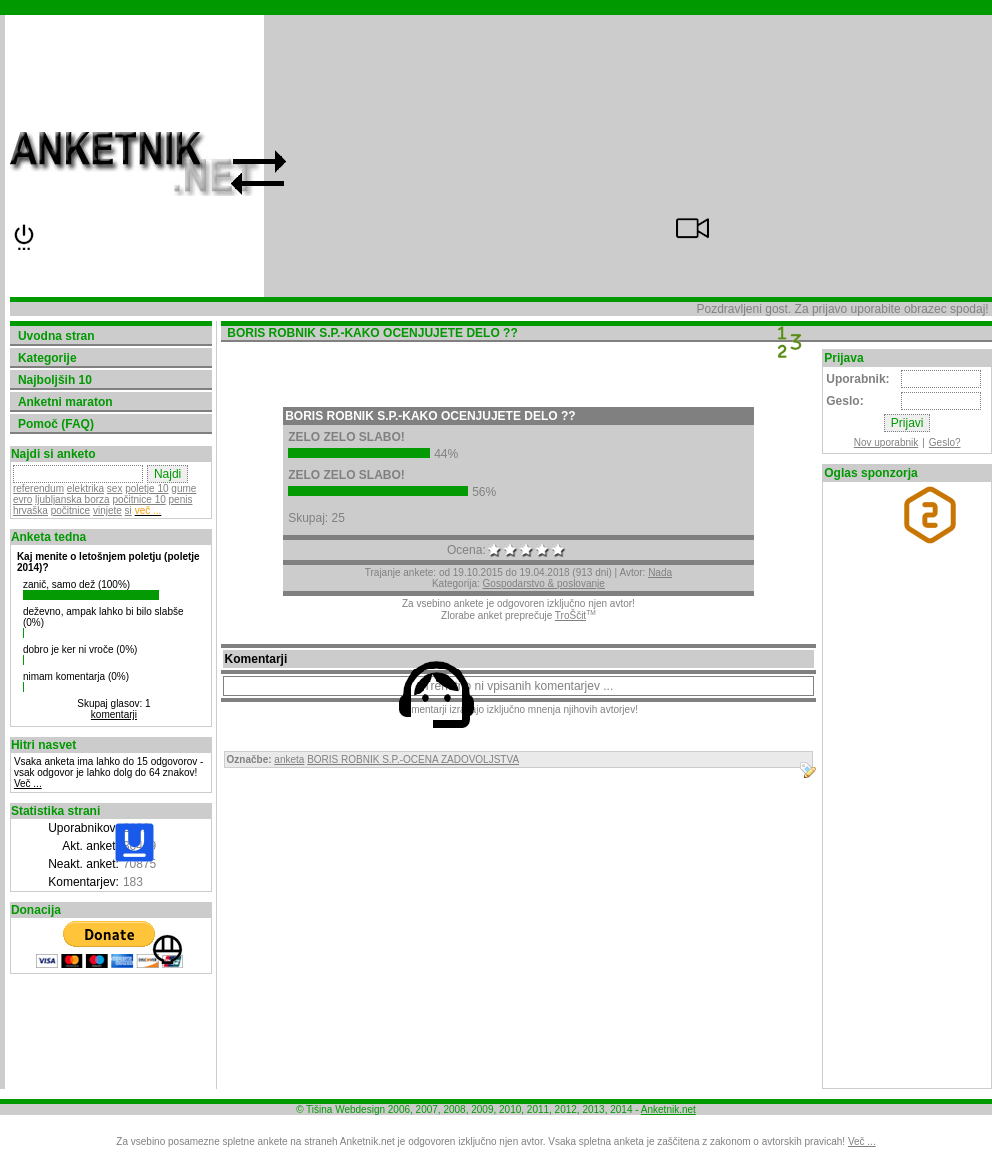  What do you see at coordinates (789, 342) in the screenshot?
I see `format text as numbered list` at bounding box center [789, 342].